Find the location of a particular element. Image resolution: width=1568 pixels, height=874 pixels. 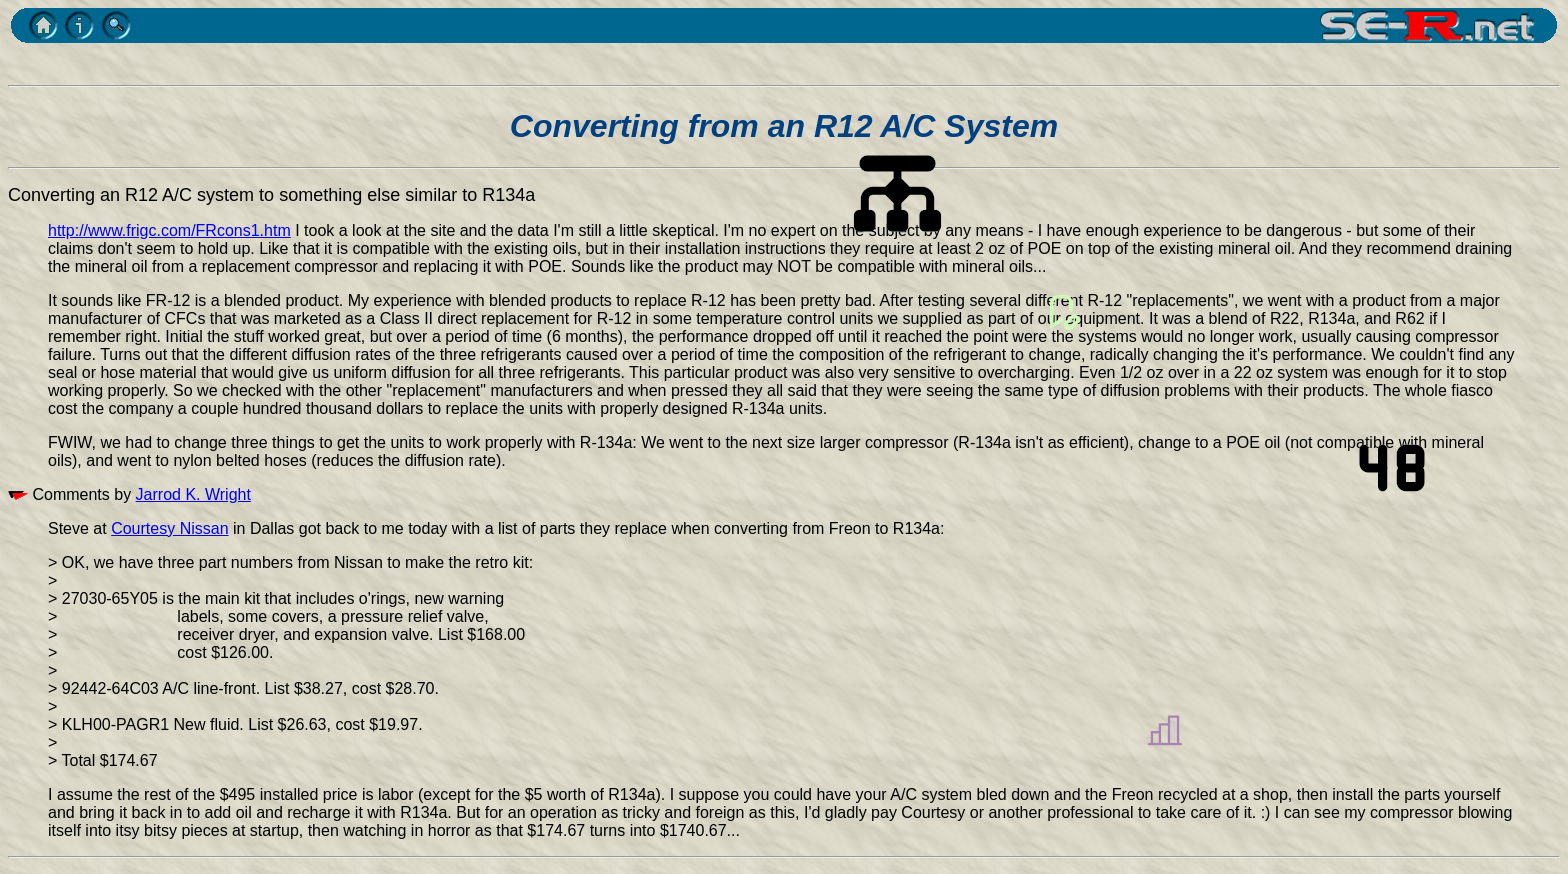

view analytics or statistics is located at coordinates (1165, 731).